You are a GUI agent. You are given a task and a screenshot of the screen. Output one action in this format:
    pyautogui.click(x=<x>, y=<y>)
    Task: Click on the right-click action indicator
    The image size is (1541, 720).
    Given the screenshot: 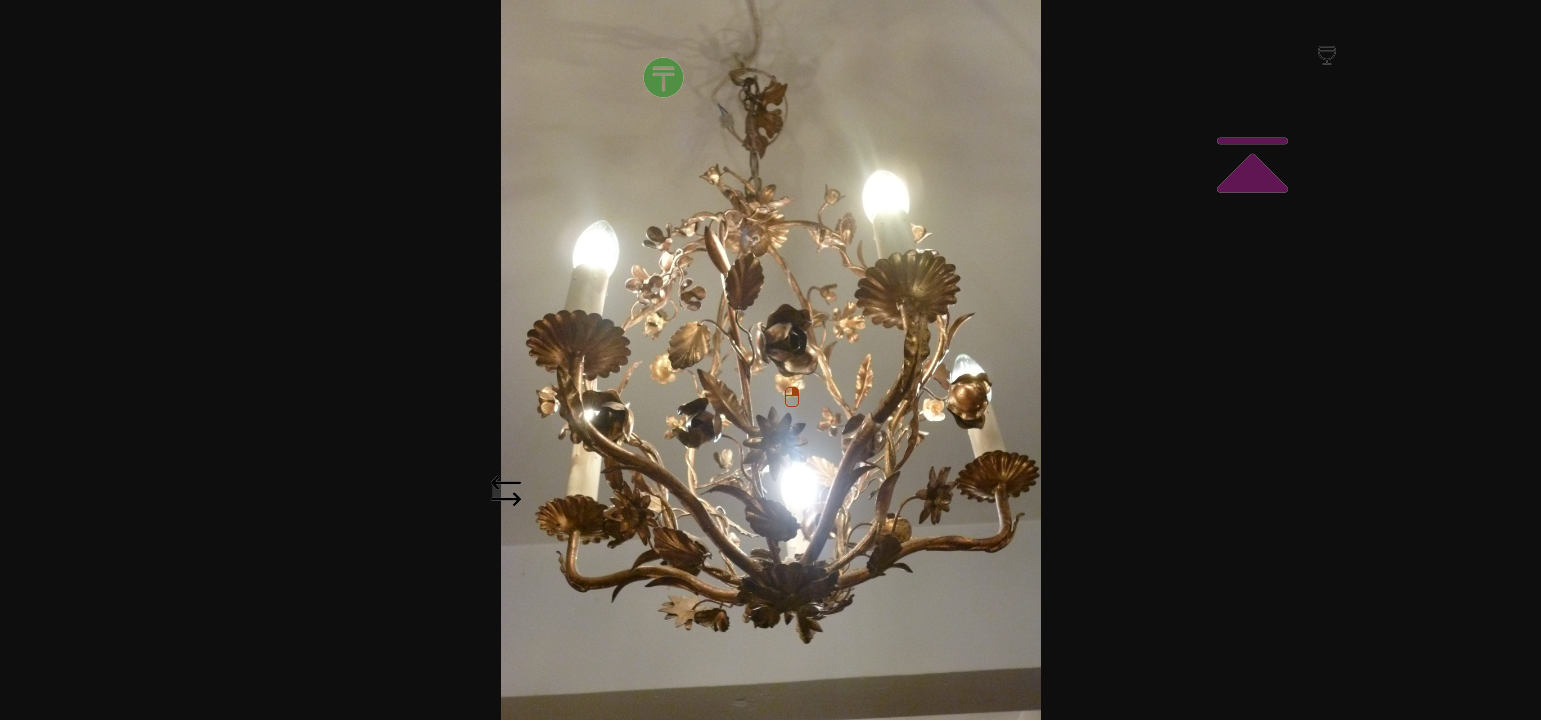 What is the action you would take?
    pyautogui.click(x=792, y=397)
    